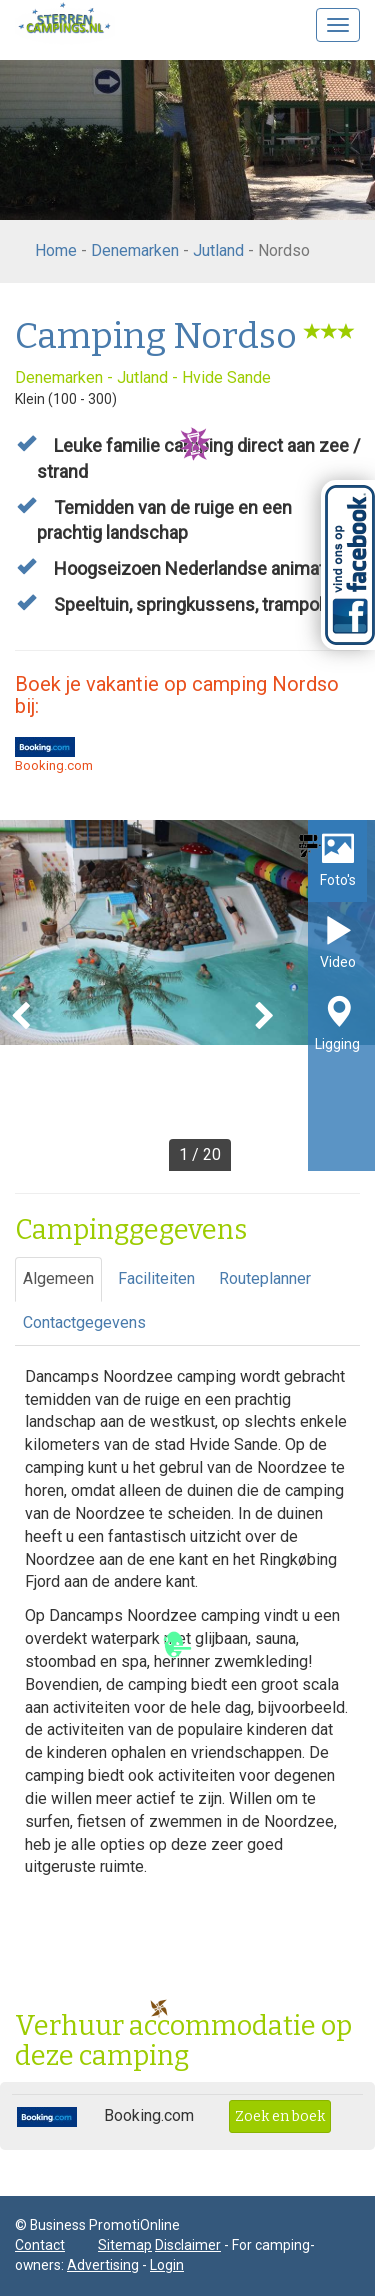 The width and height of the screenshot is (375, 2296). Describe the element at coordinates (159, 2008) in the screenshot. I see `a decorative or playful element indicating games or toys` at that location.